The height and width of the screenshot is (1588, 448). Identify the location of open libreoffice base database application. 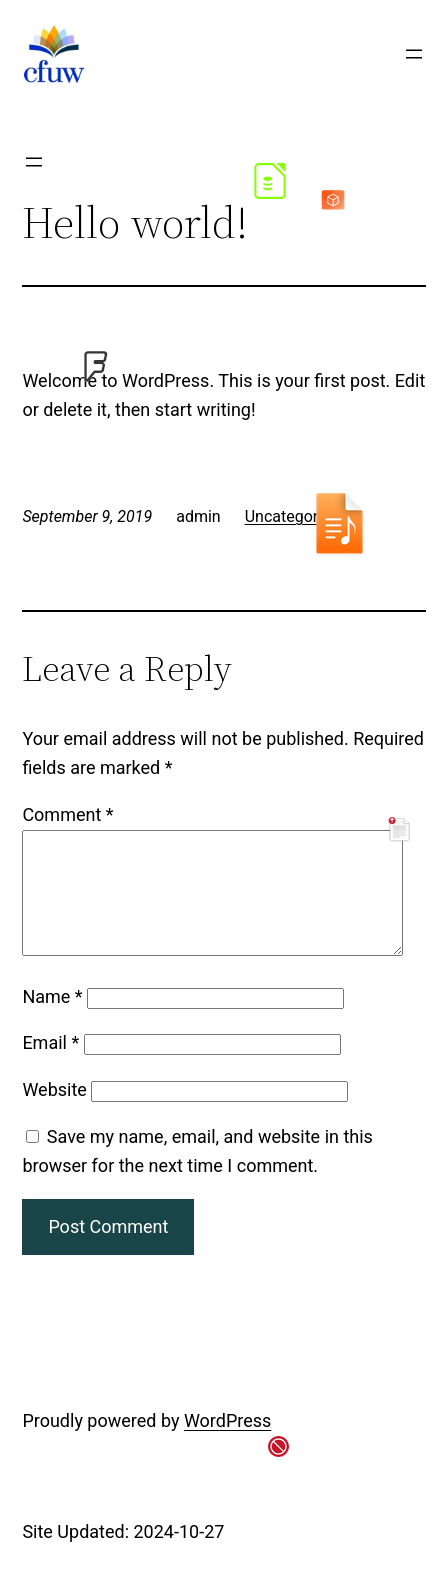
(270, 181).